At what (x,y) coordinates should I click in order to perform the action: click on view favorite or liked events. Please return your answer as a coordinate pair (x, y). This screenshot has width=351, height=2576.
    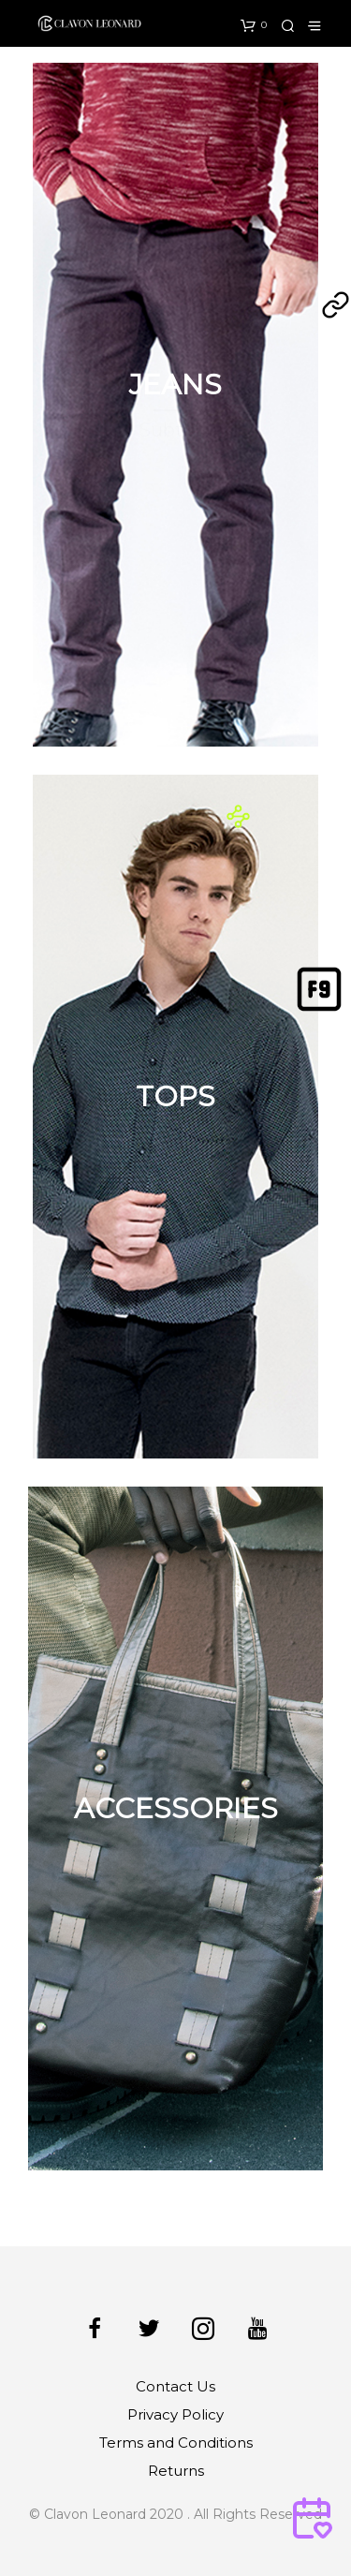
    Looking at the image, I should click on (312, 2518).